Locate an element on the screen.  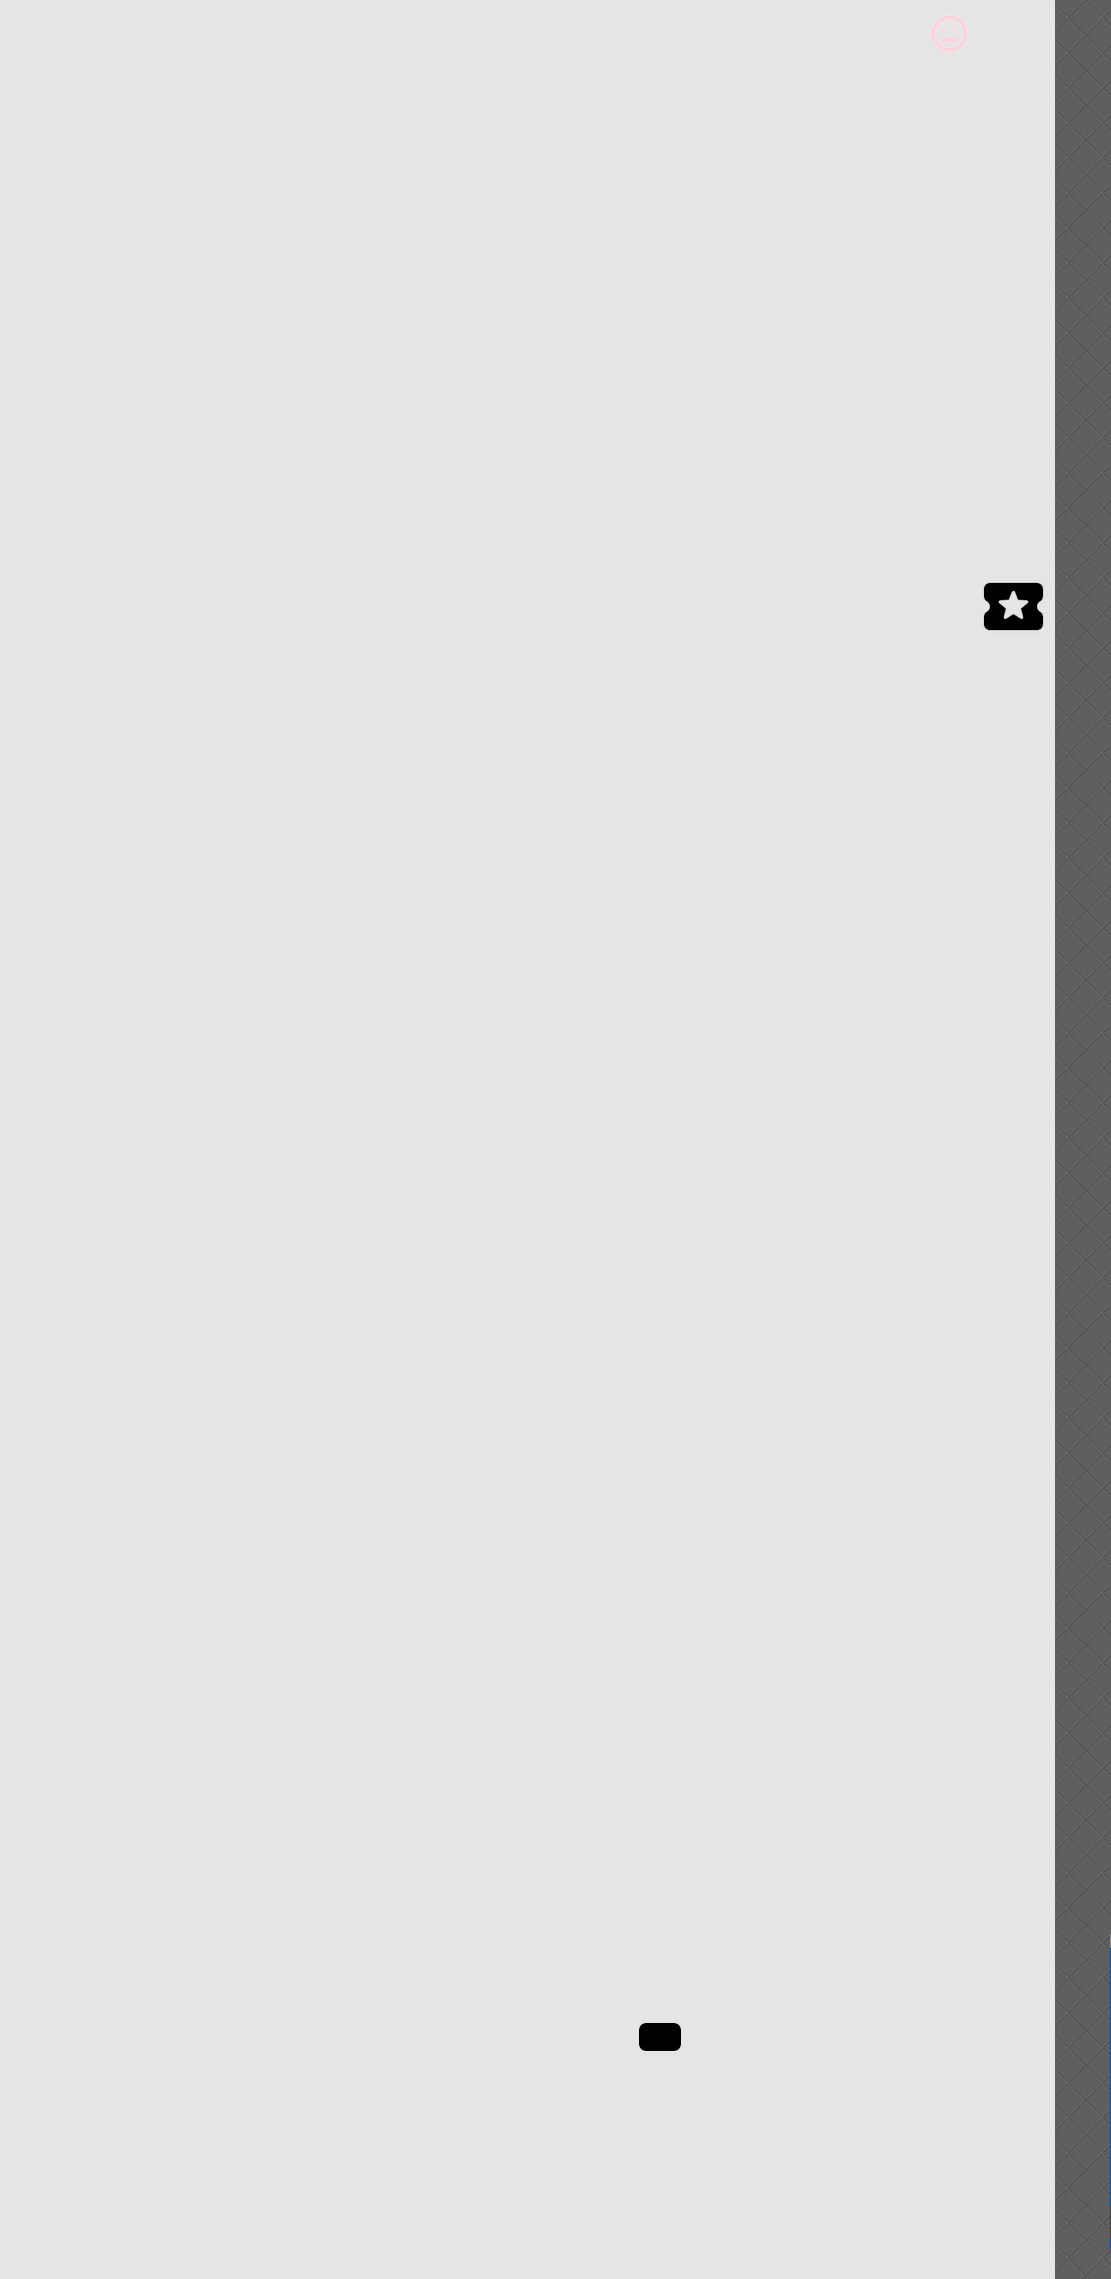
set image crop to 3:2 aspect ratio is located at coordinates (660, 2037).